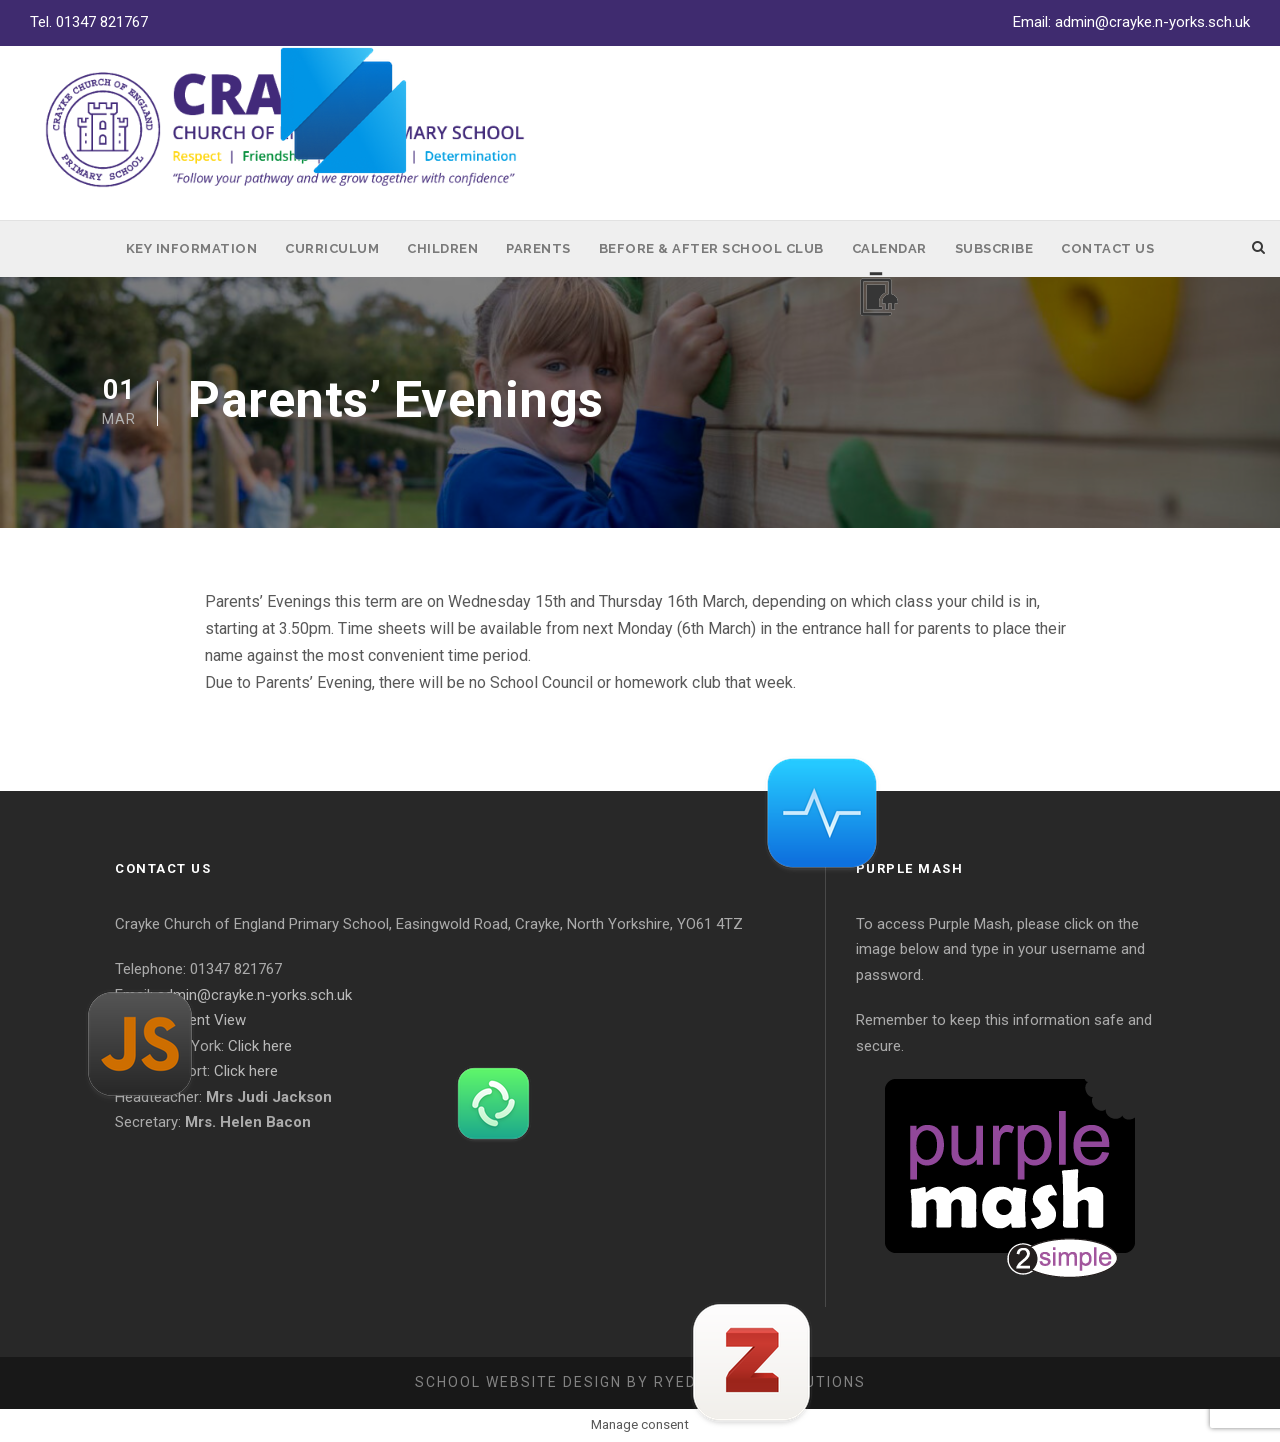 This screenshot has height=1442, width=1280. Describe the element at coordinates (822, 813) in the screenshot. I see `open wxcas network statistics monitor` at that location.